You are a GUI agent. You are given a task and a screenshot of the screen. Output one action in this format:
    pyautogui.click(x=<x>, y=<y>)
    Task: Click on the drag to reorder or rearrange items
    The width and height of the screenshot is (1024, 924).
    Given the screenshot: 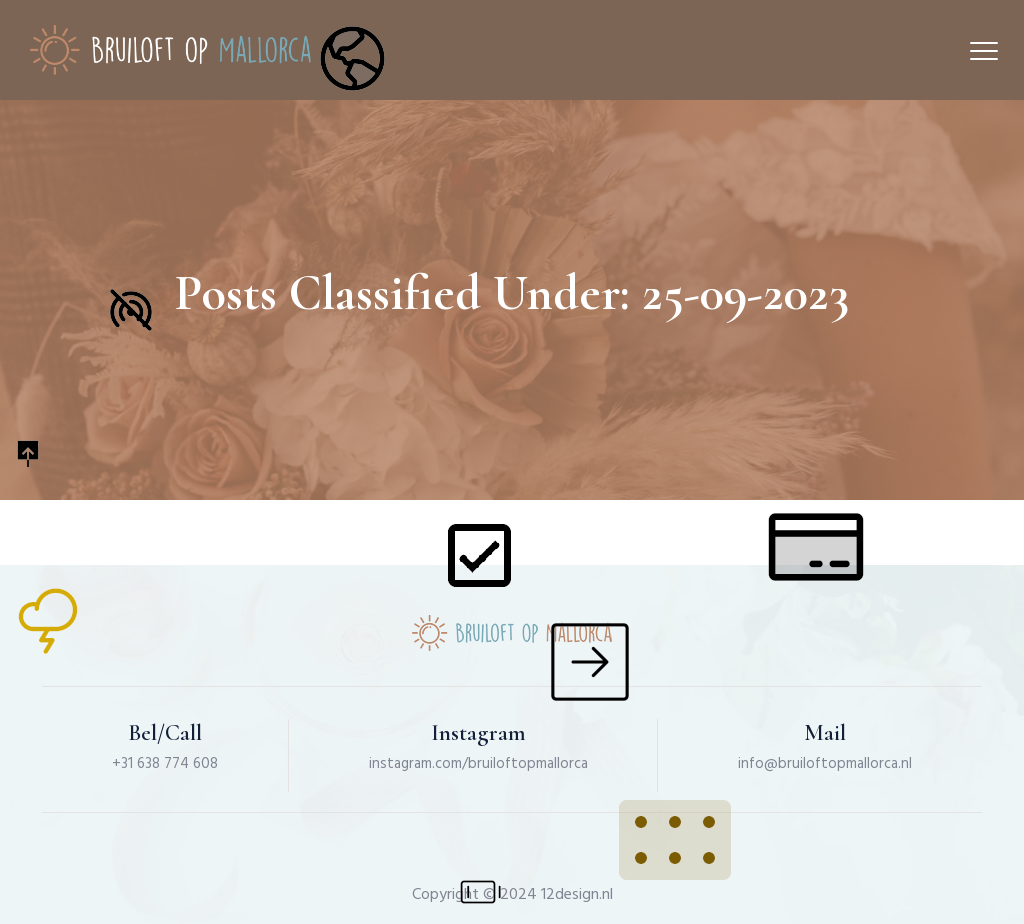 What is the action you would take?
    pyautogui.click(x=675, y=840)
    